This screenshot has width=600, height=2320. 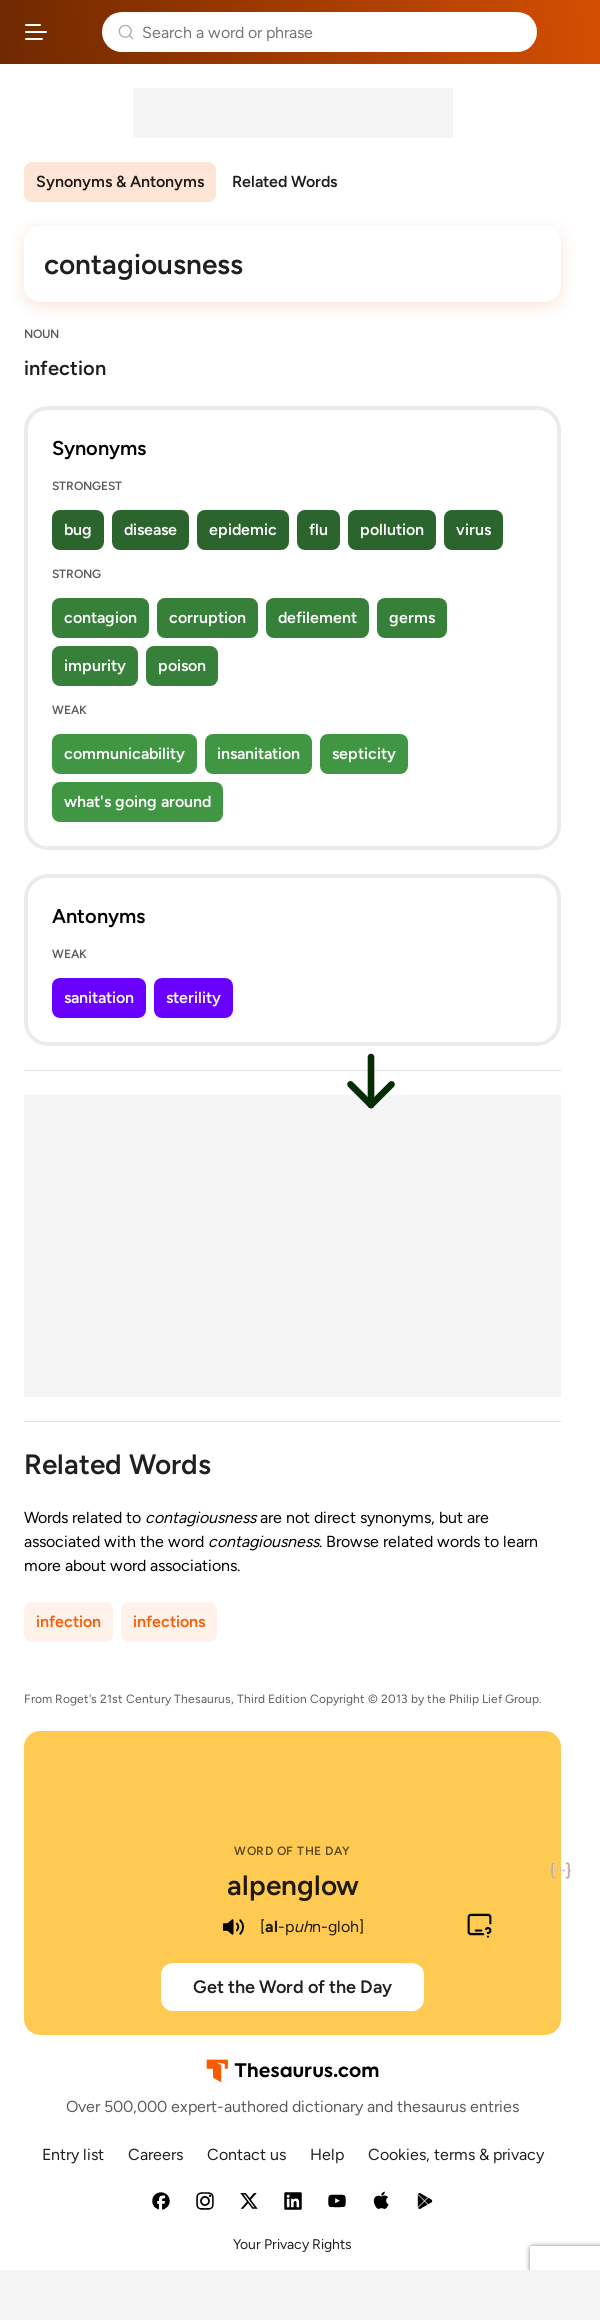 What do you see at coordinates (479, 1924) in the screenshot?
I see `tablet device help or support` at bounding box center [479, 1924].